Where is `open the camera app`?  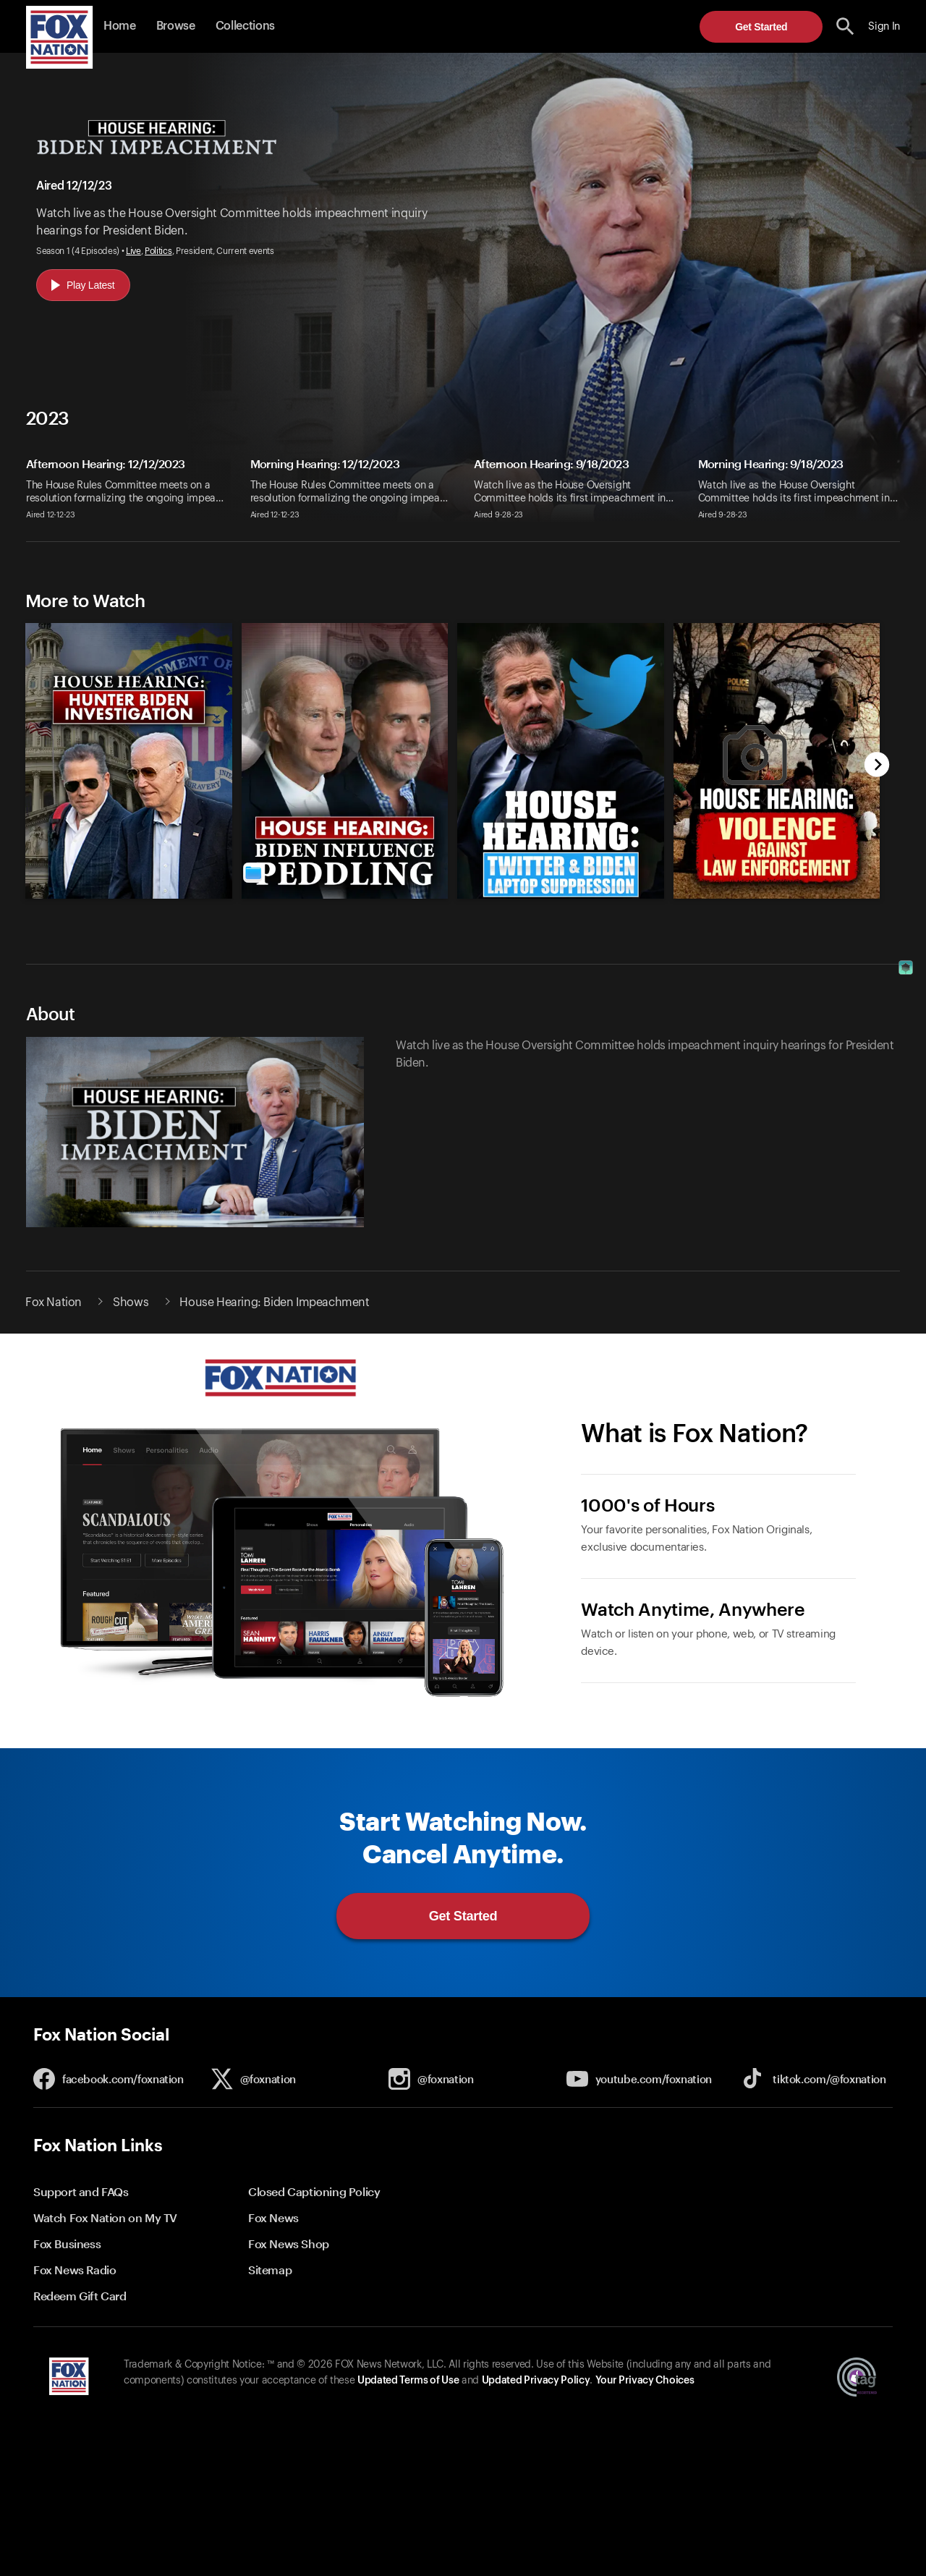
open the camera app is located at coordinates (755, 757).